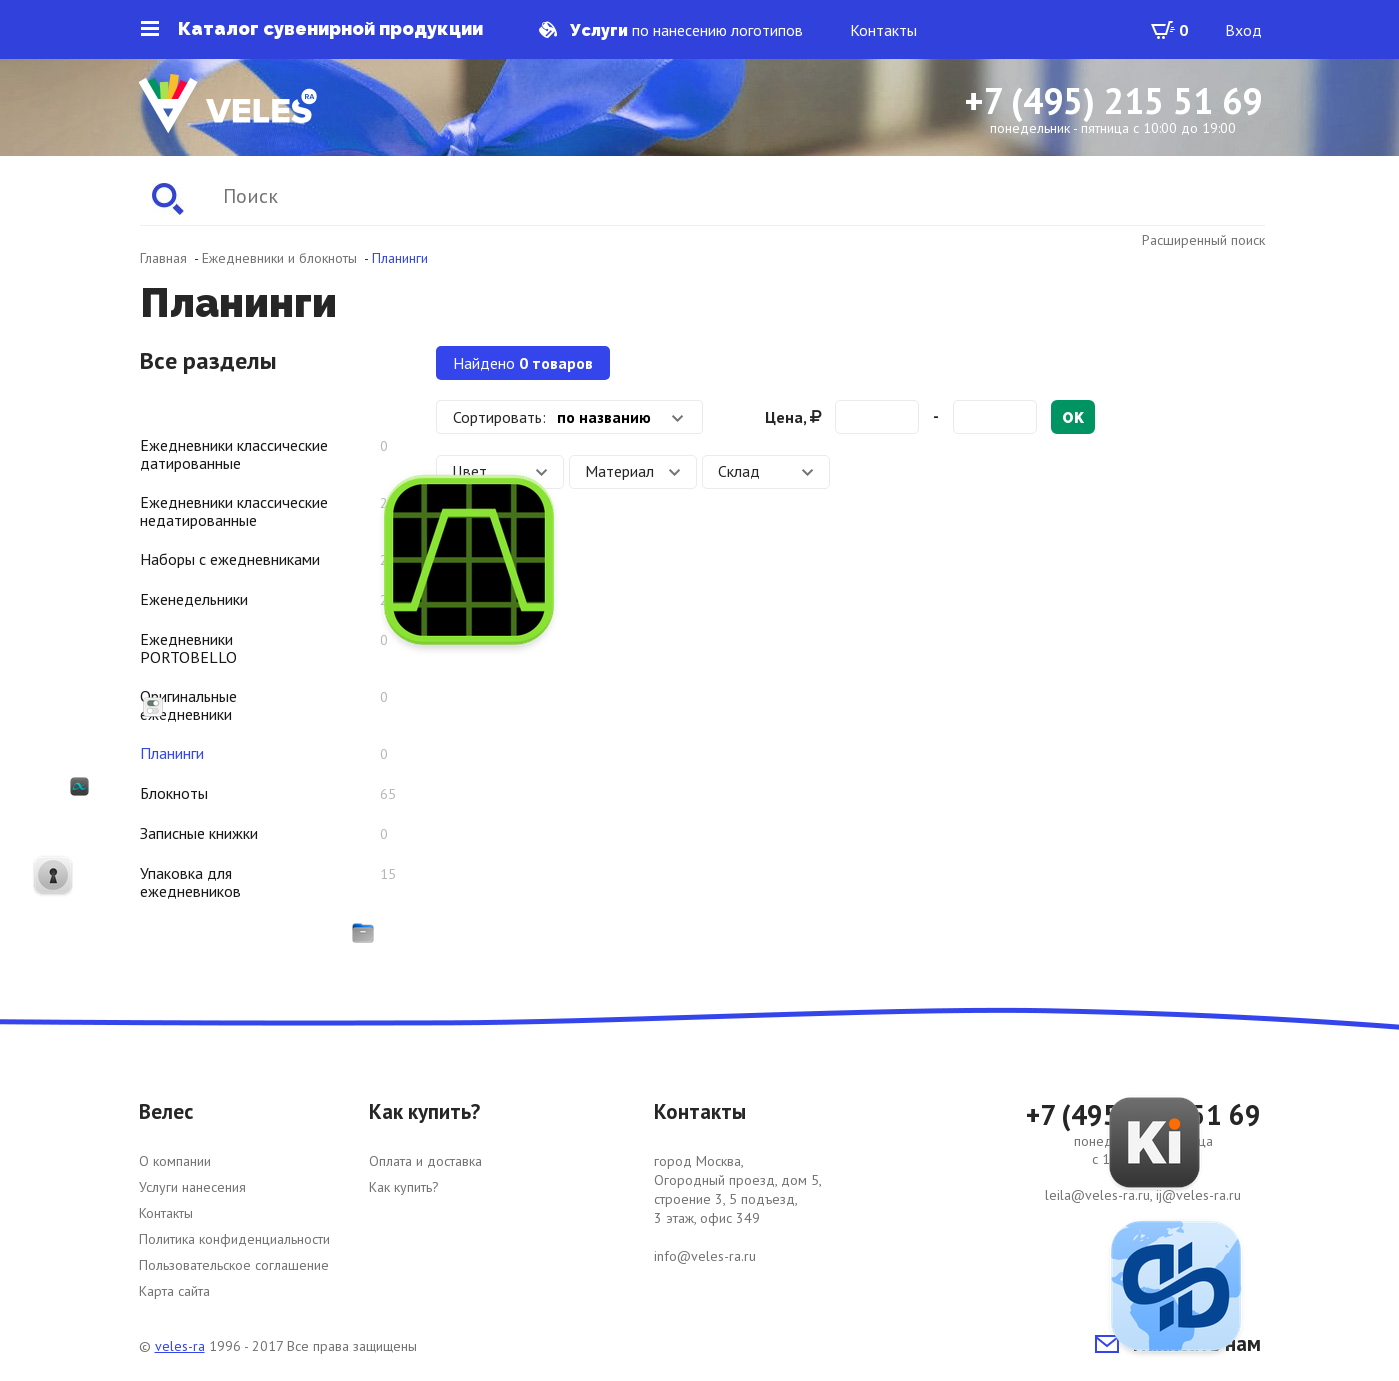  I want to click on enter password to authenticate, so click(53, 876).